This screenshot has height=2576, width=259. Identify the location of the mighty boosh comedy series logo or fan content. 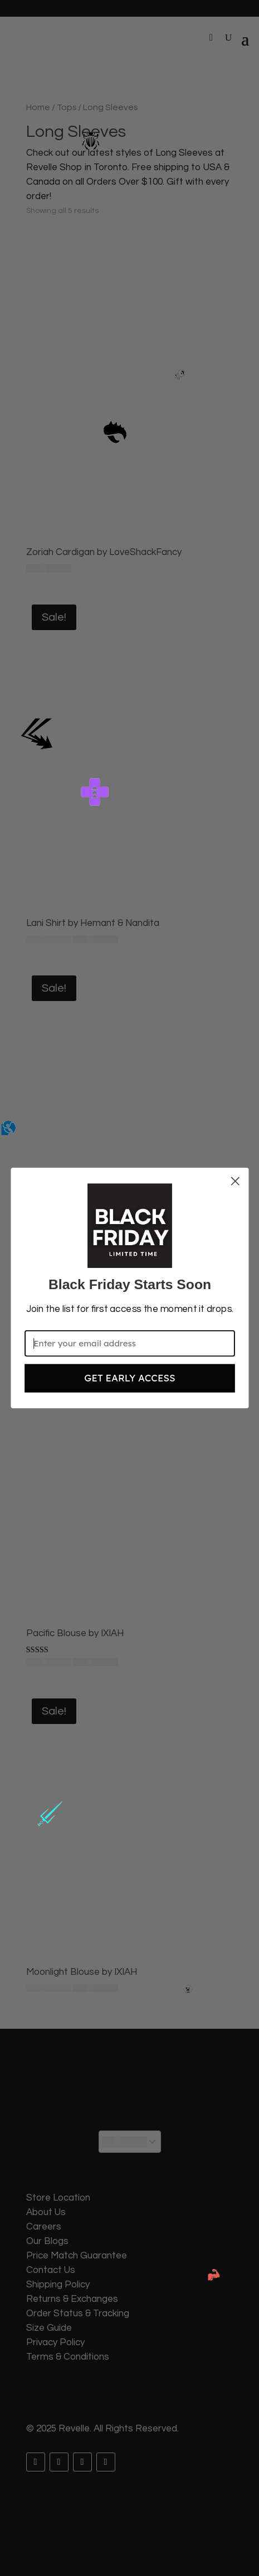
(188, 1989).